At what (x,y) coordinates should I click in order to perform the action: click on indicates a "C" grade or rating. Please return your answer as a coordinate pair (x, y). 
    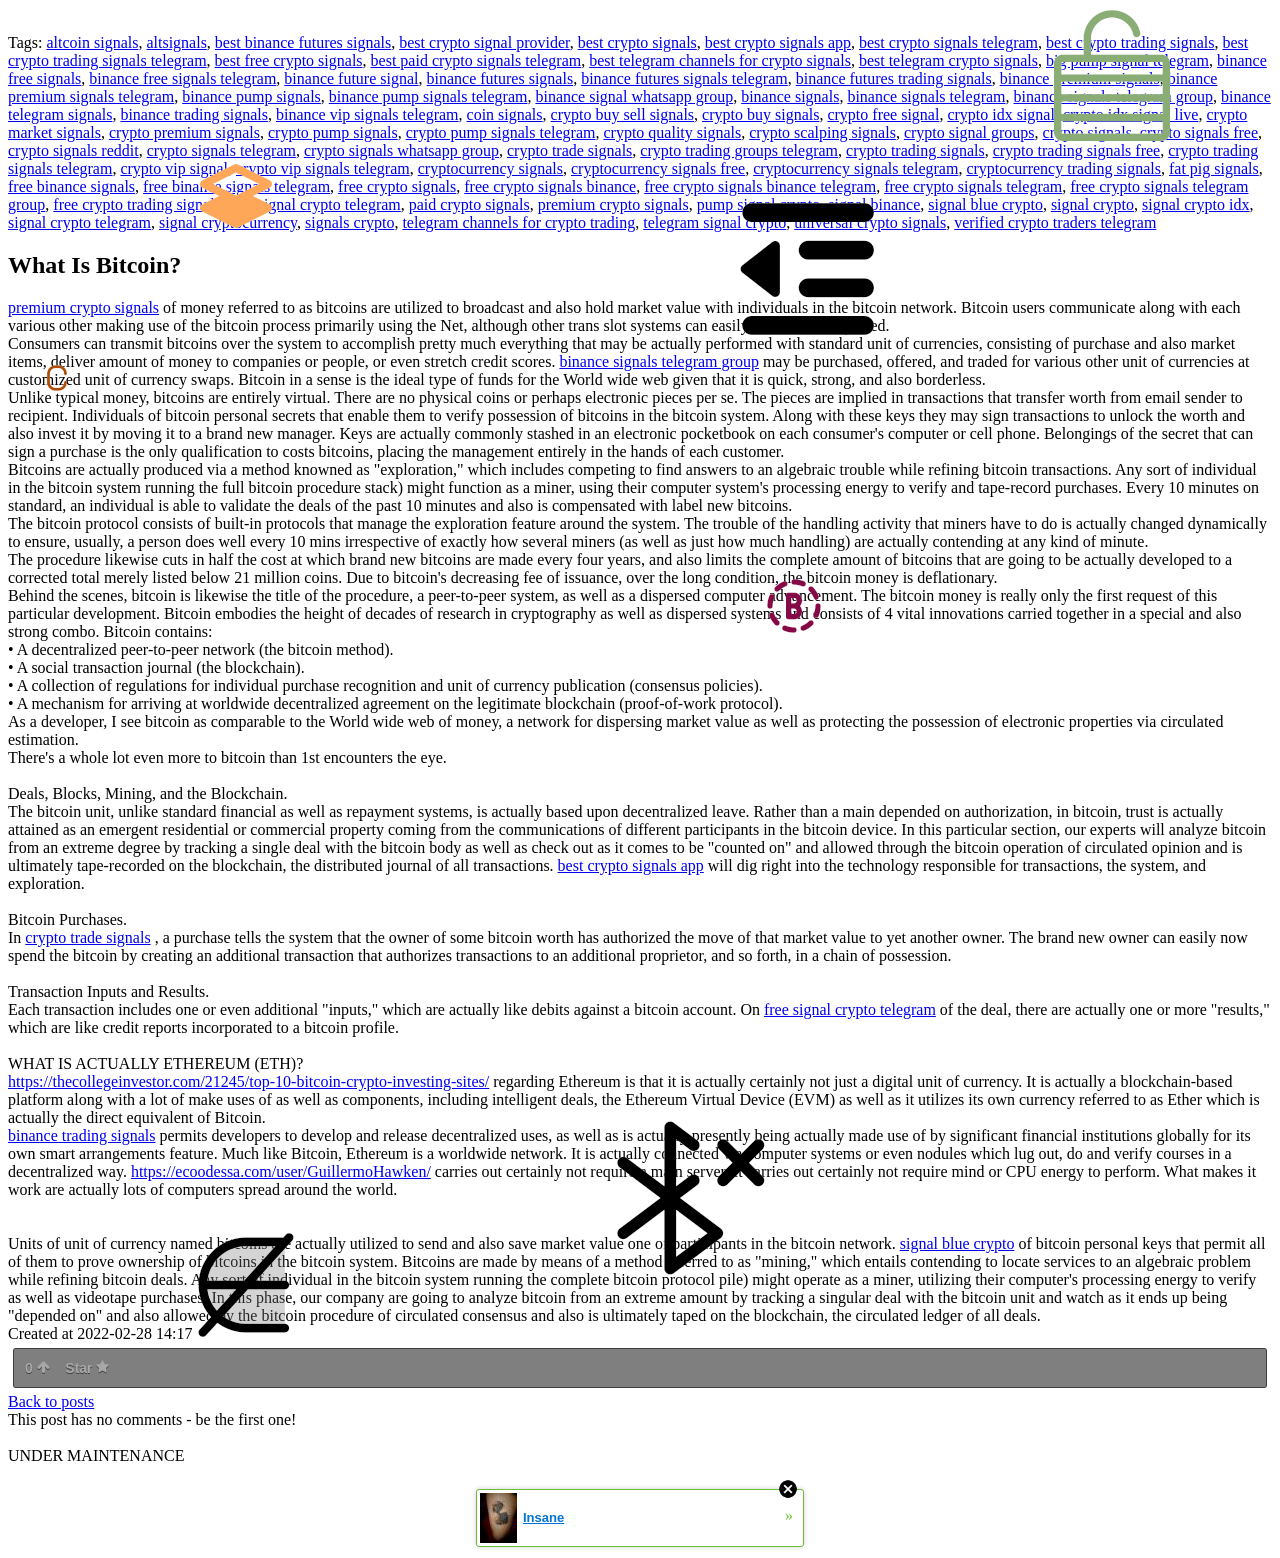
    Looking at the image, I should click on (57, 378).